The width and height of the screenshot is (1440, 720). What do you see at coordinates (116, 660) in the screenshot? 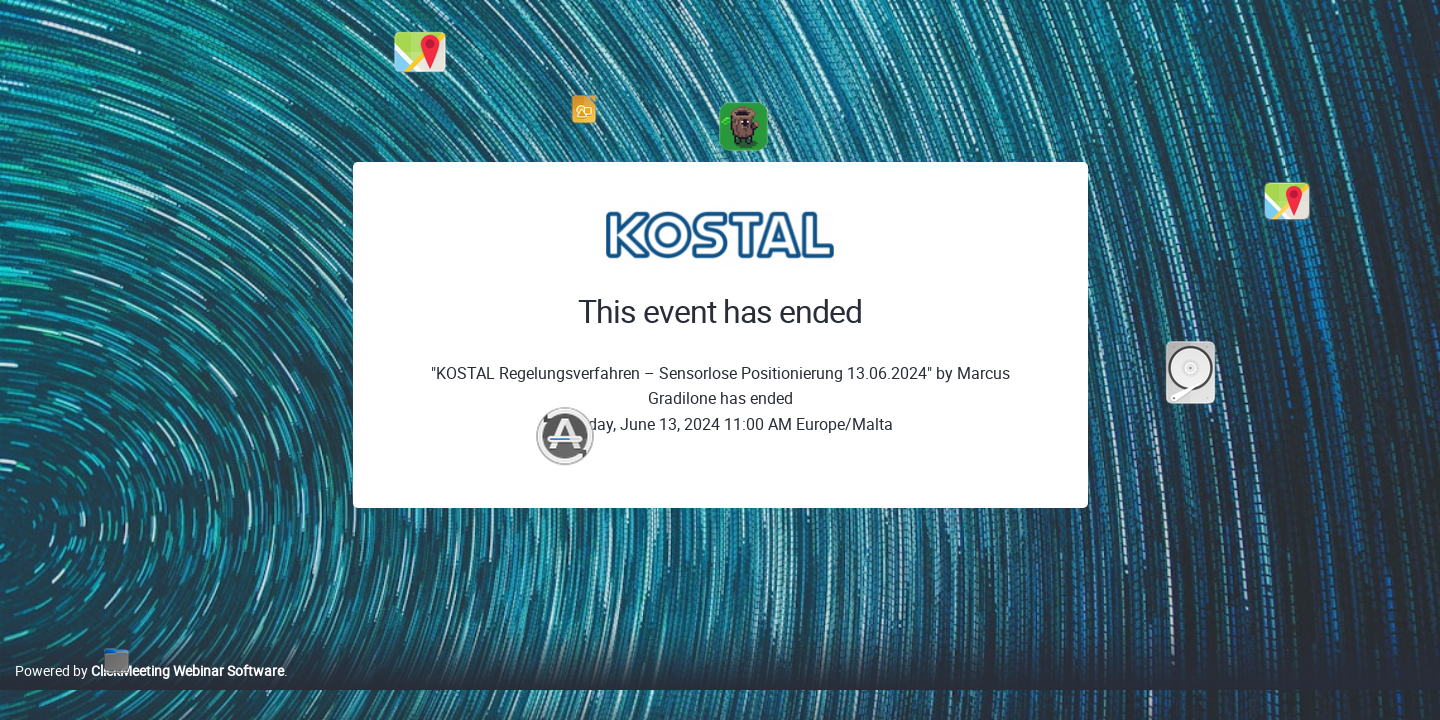
I see `access a remote or network folder` at bounding box center [116, 660].